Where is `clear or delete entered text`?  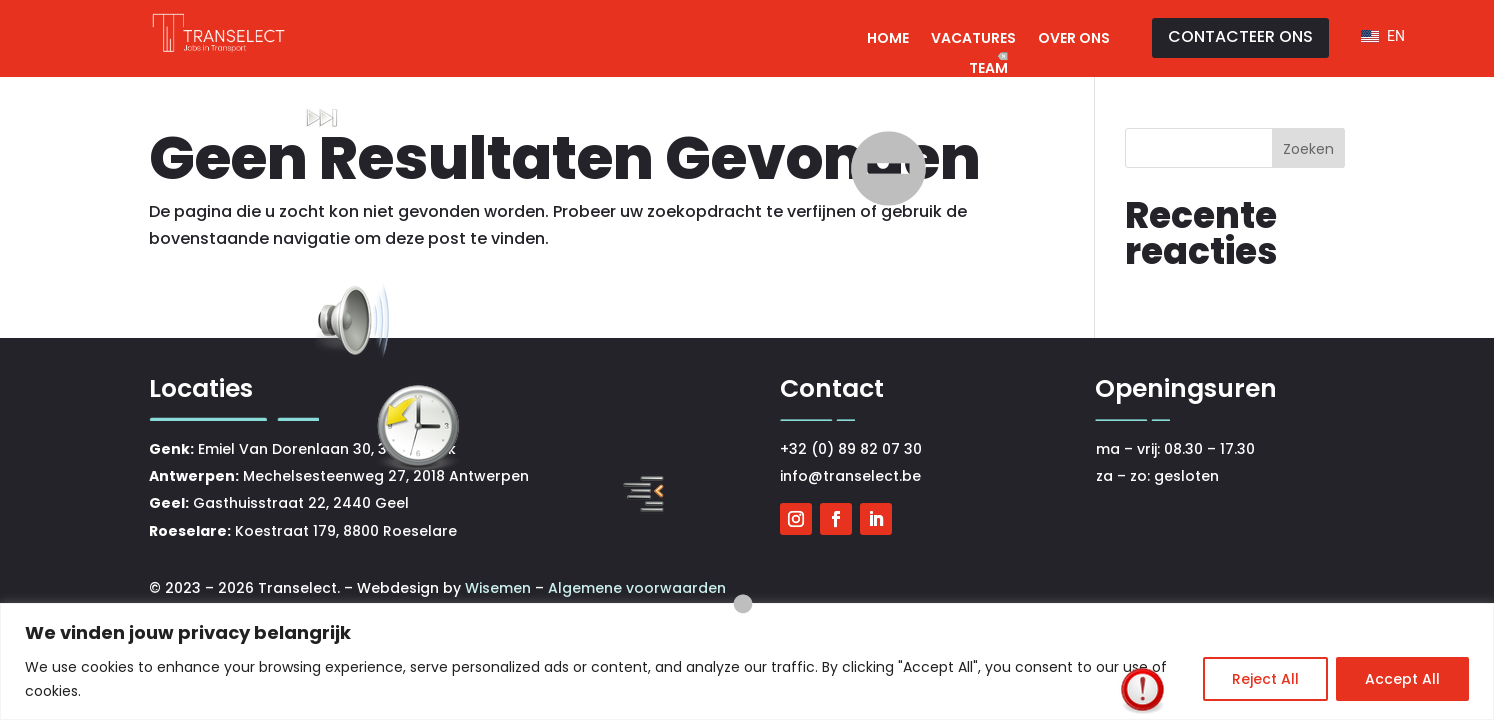 clear or delete entered text is located at coordinates (1002, 56).